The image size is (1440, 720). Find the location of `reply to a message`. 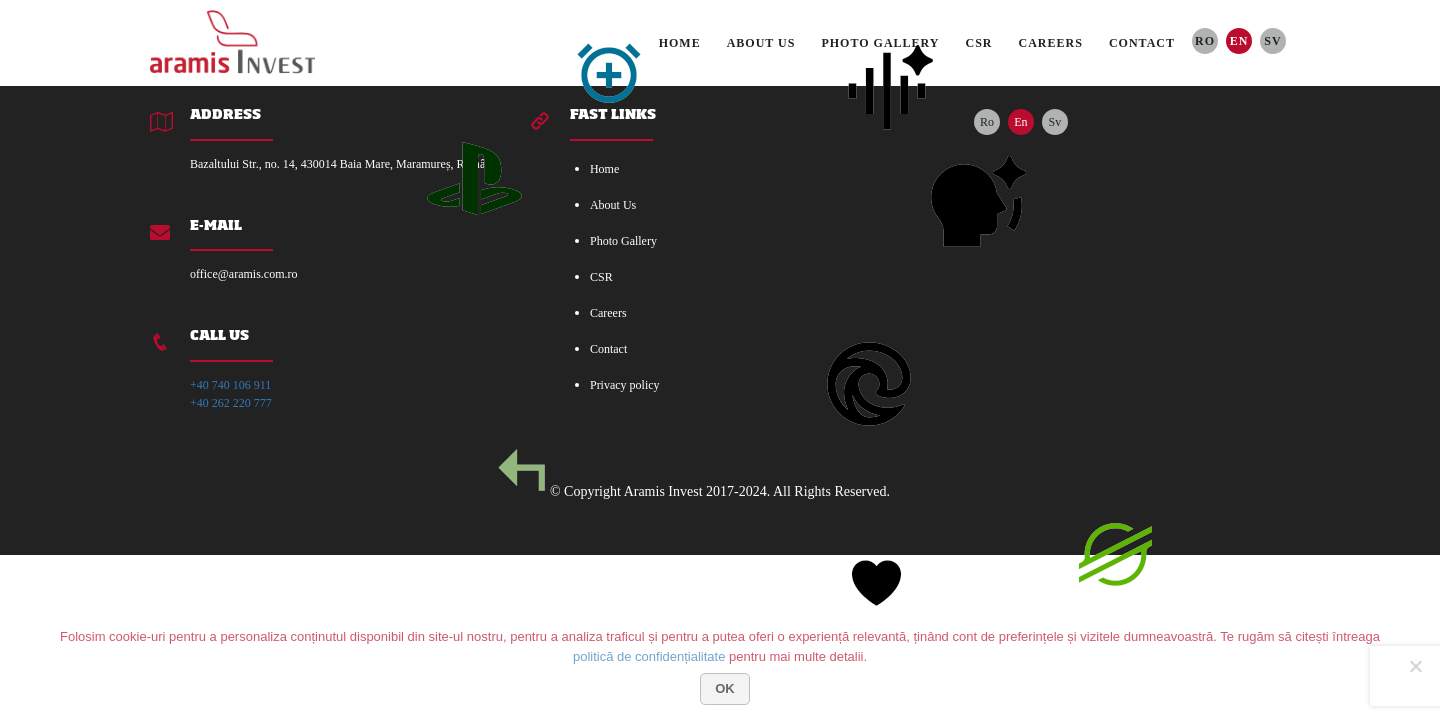

reply to a message is located at coordinates (524, 470).